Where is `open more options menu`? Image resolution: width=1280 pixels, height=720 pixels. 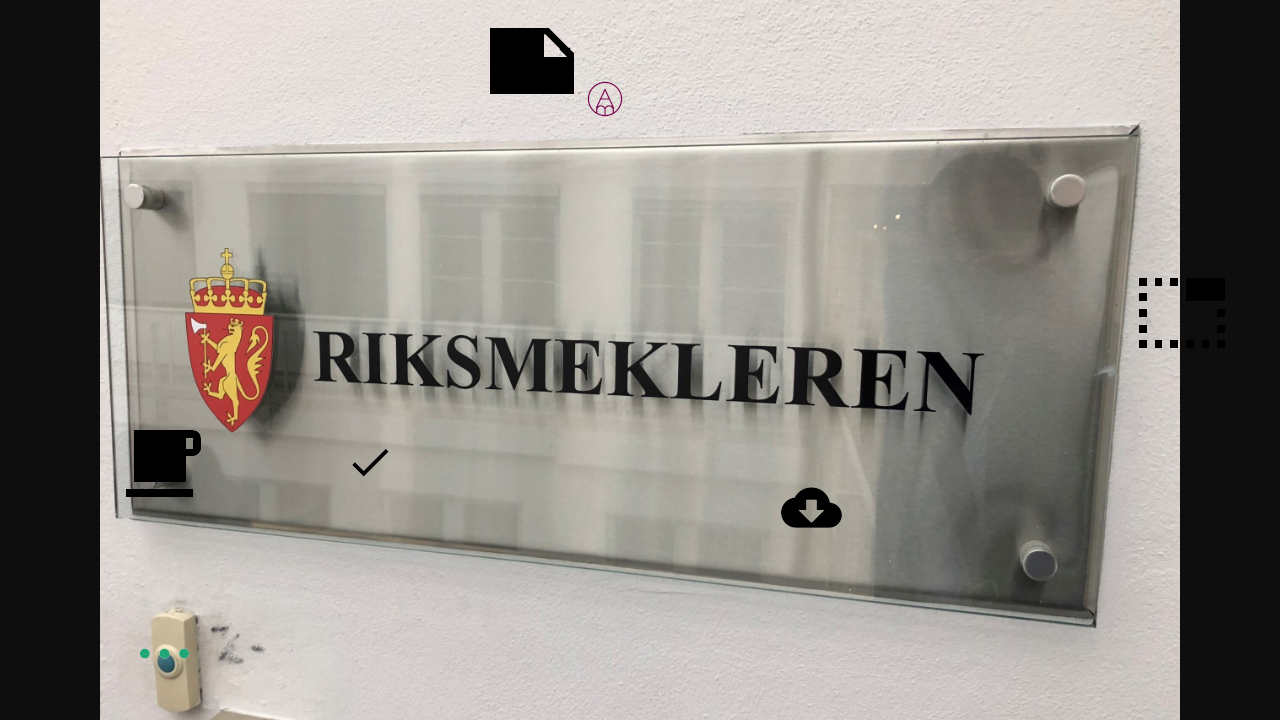 open more options menu is located at coordinates (164, 653).